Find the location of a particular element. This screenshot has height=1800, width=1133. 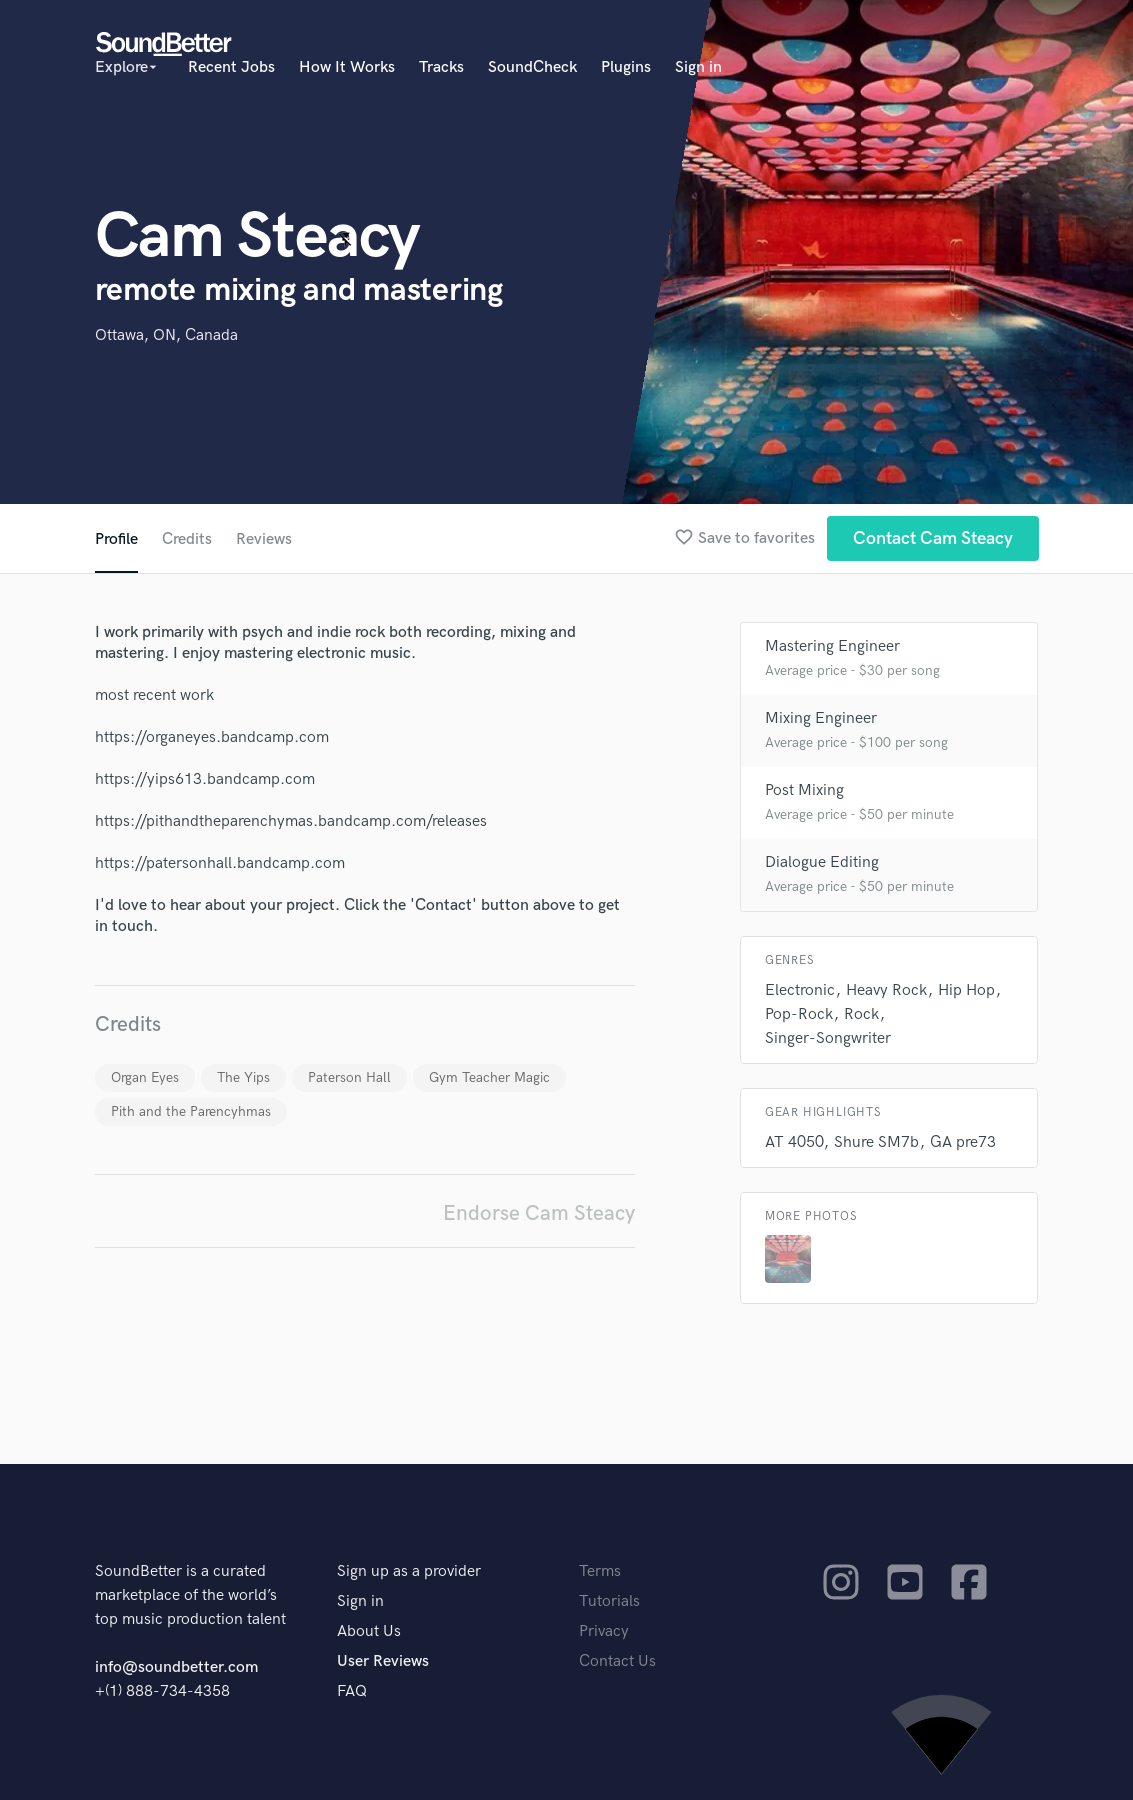

disable camera flash is located at coordinates (346, 240).